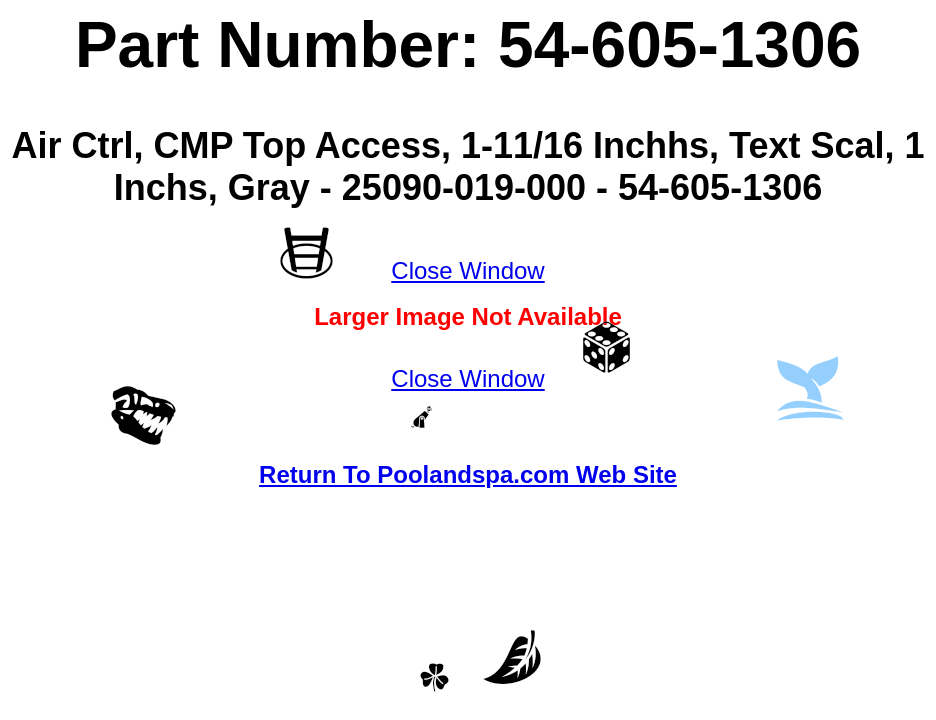  What do you see at coordinates (434, 677) in the screenshot?
I see `indicates Irish or St. Patrick's Day themed content` at bounding box center [434, 677].